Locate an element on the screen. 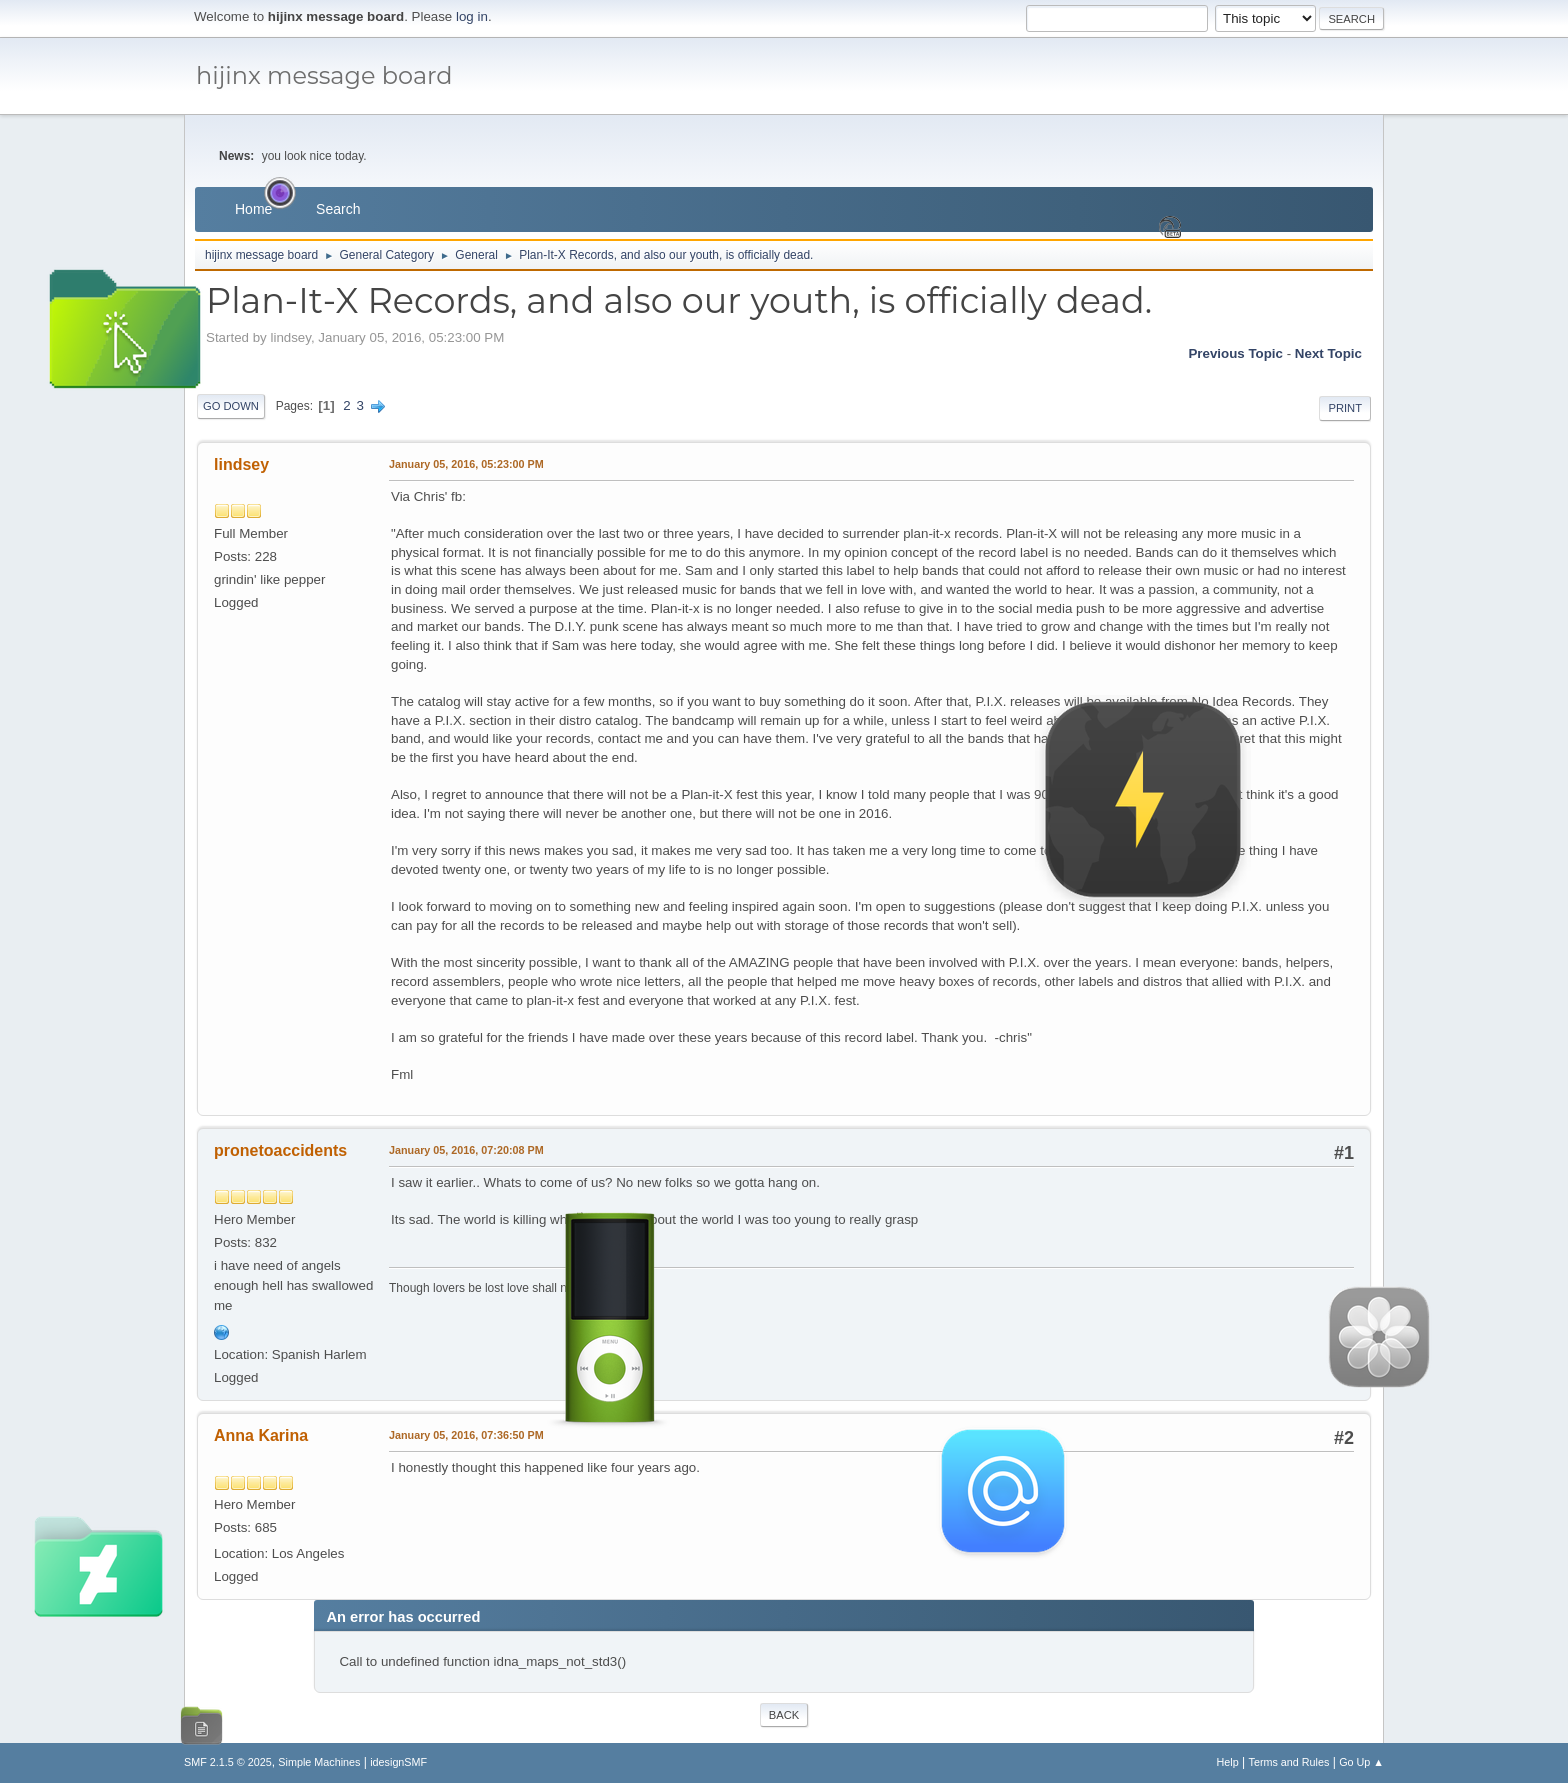 This screenshot has height=1783, width=1568. open microsoft edge beta browser is located at coordinates (1170, 227).